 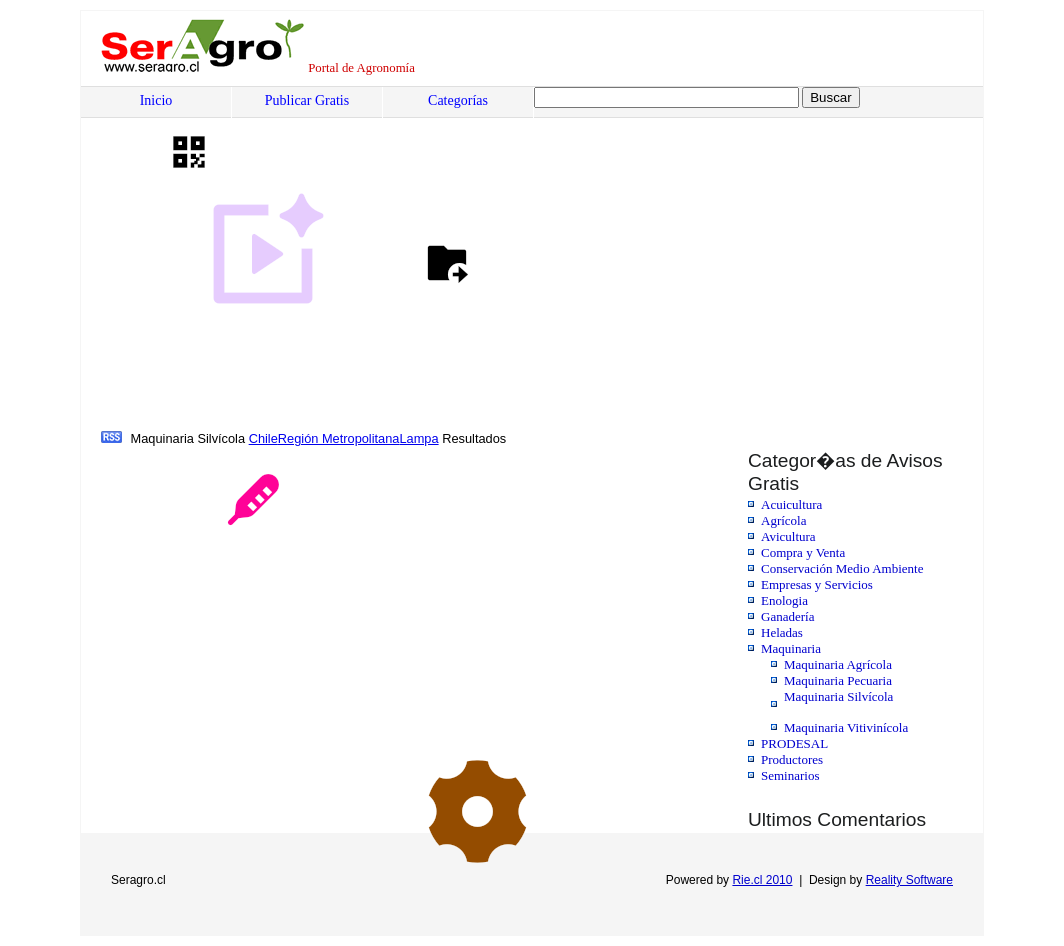 I want to click on access shared folder, so click(x=447, y=263).